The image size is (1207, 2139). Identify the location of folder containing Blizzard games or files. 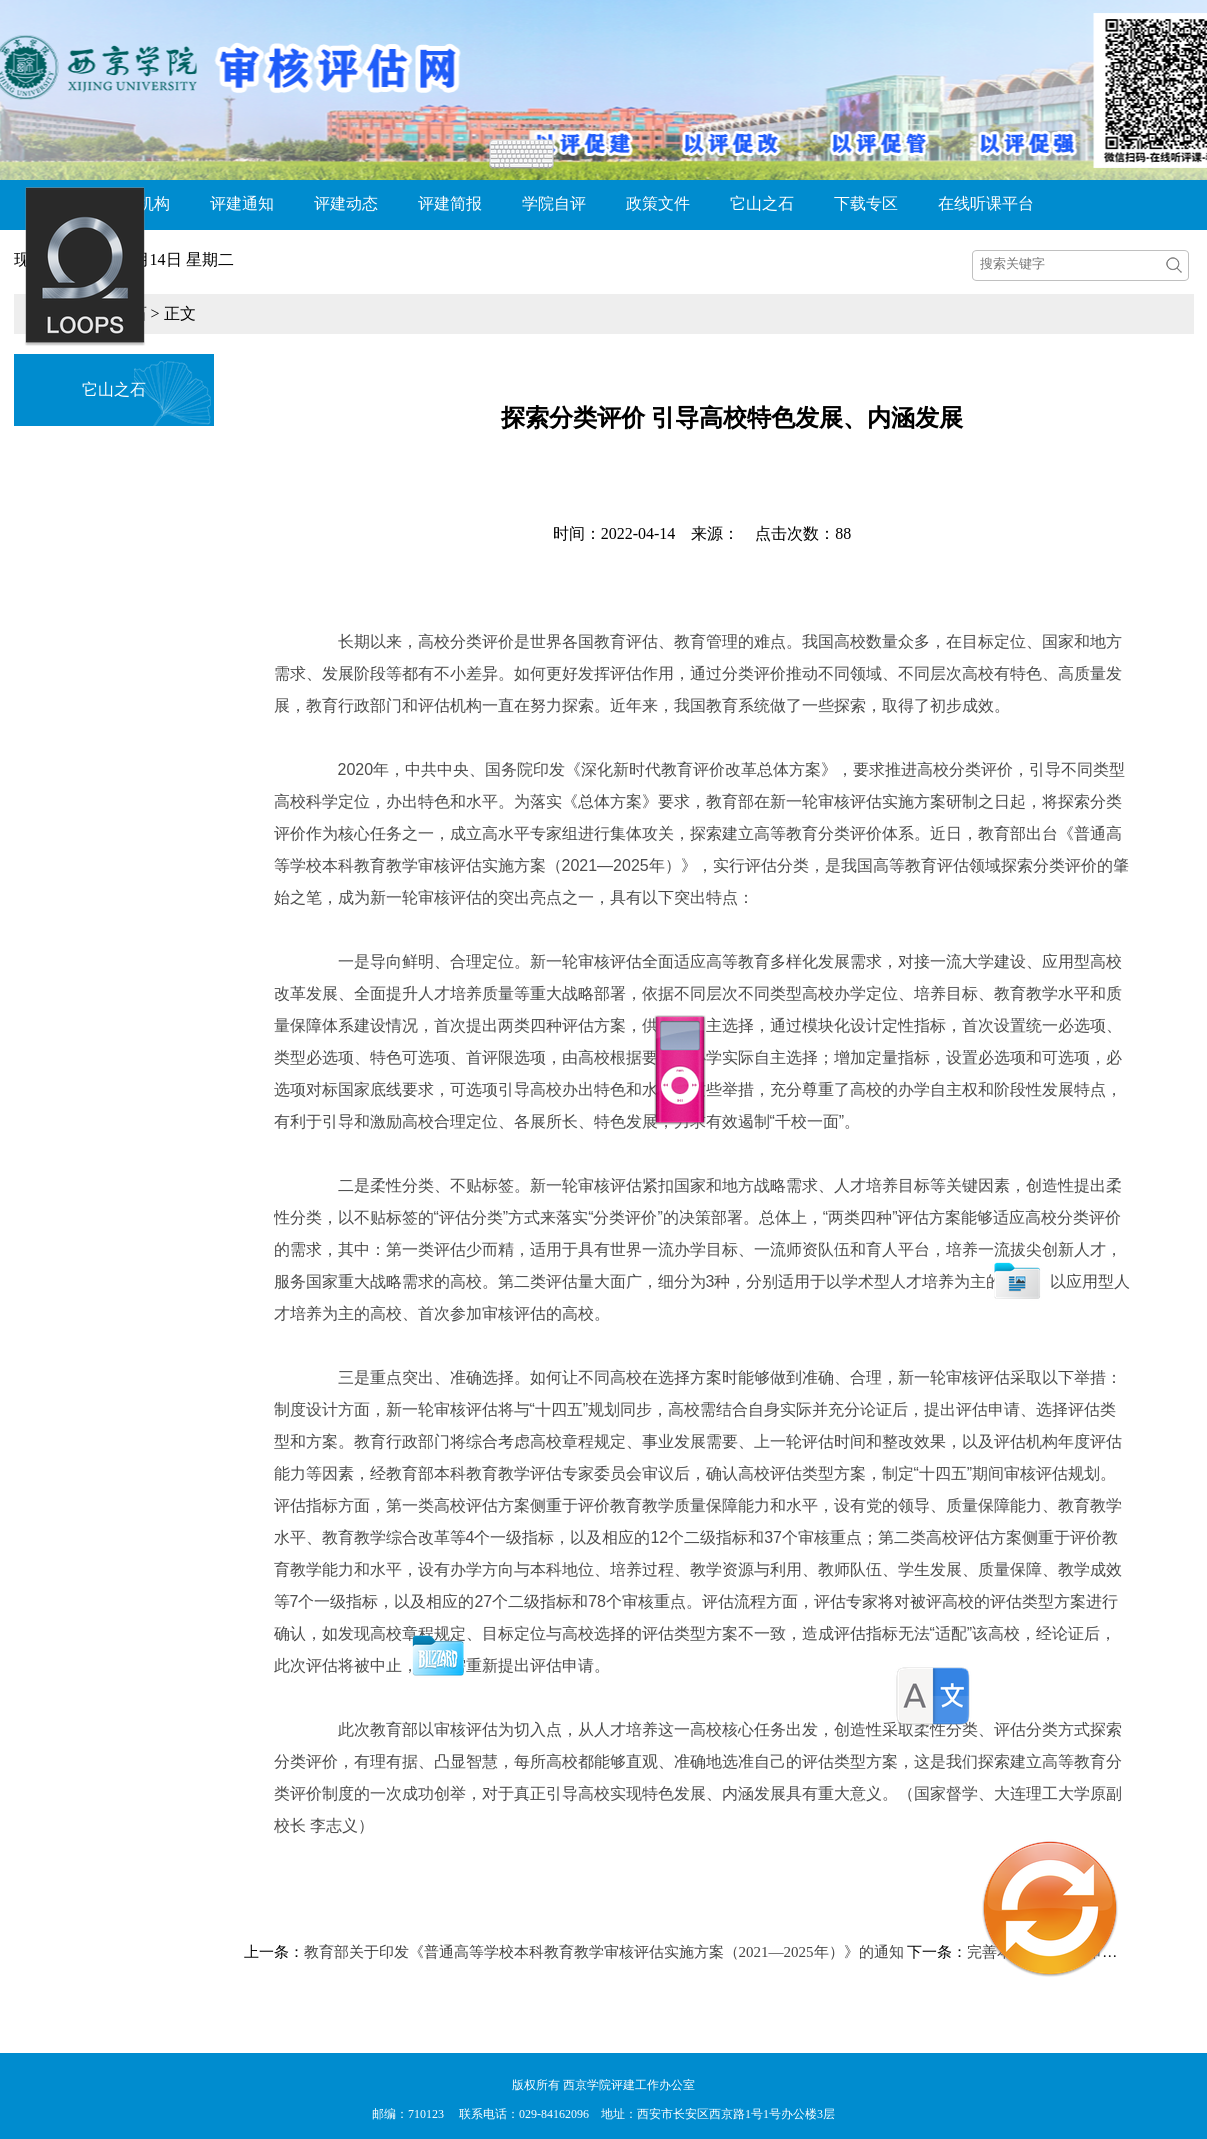
(438, 1657).